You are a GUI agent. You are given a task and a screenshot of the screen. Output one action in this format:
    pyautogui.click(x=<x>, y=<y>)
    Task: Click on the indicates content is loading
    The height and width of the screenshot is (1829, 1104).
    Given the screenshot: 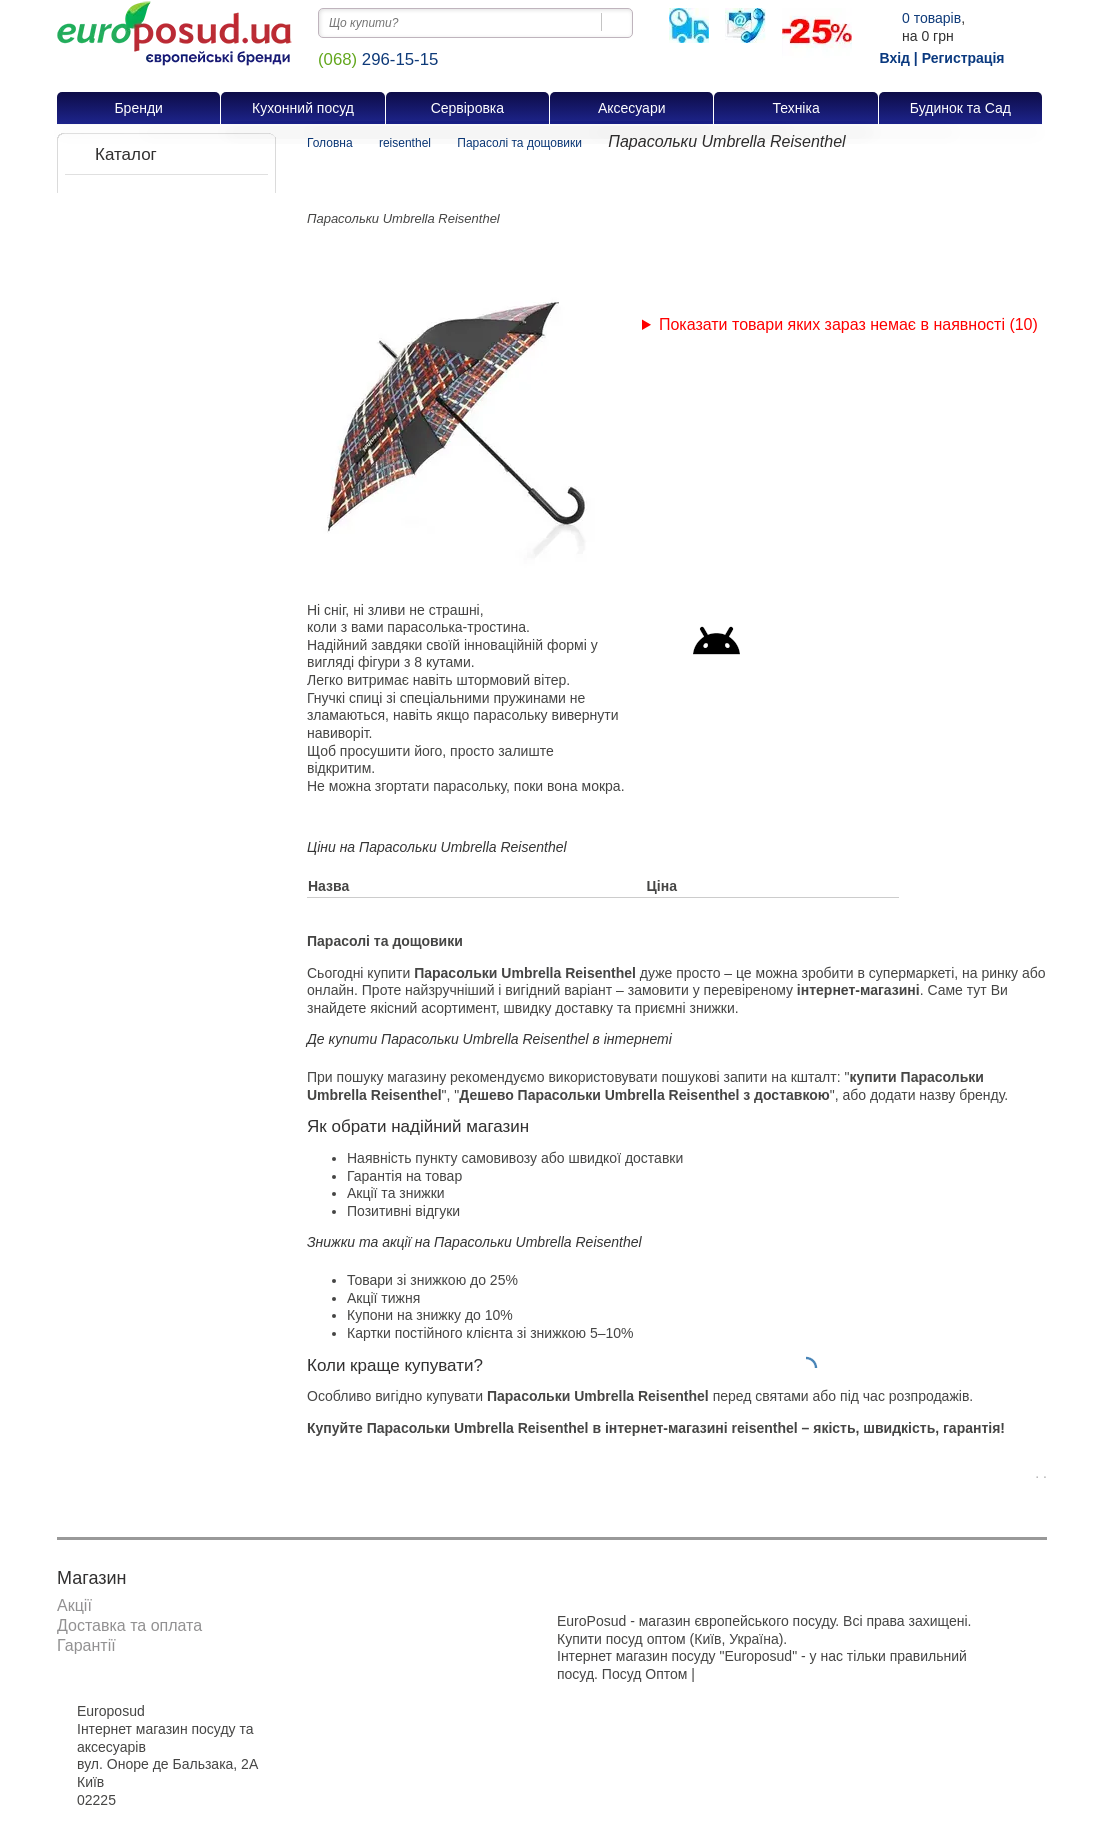 What is the action you would take?
    pyautogui.click(x=806, y=1368)
    